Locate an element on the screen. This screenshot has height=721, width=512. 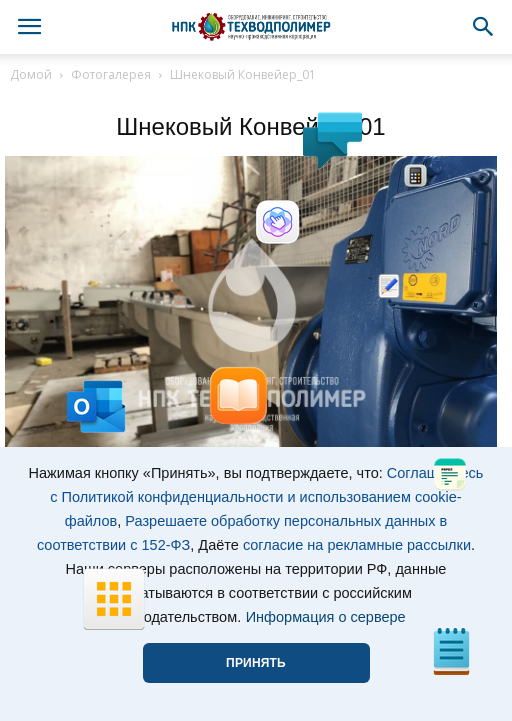
open the virtual agents app is located at coordinates (332, 139).